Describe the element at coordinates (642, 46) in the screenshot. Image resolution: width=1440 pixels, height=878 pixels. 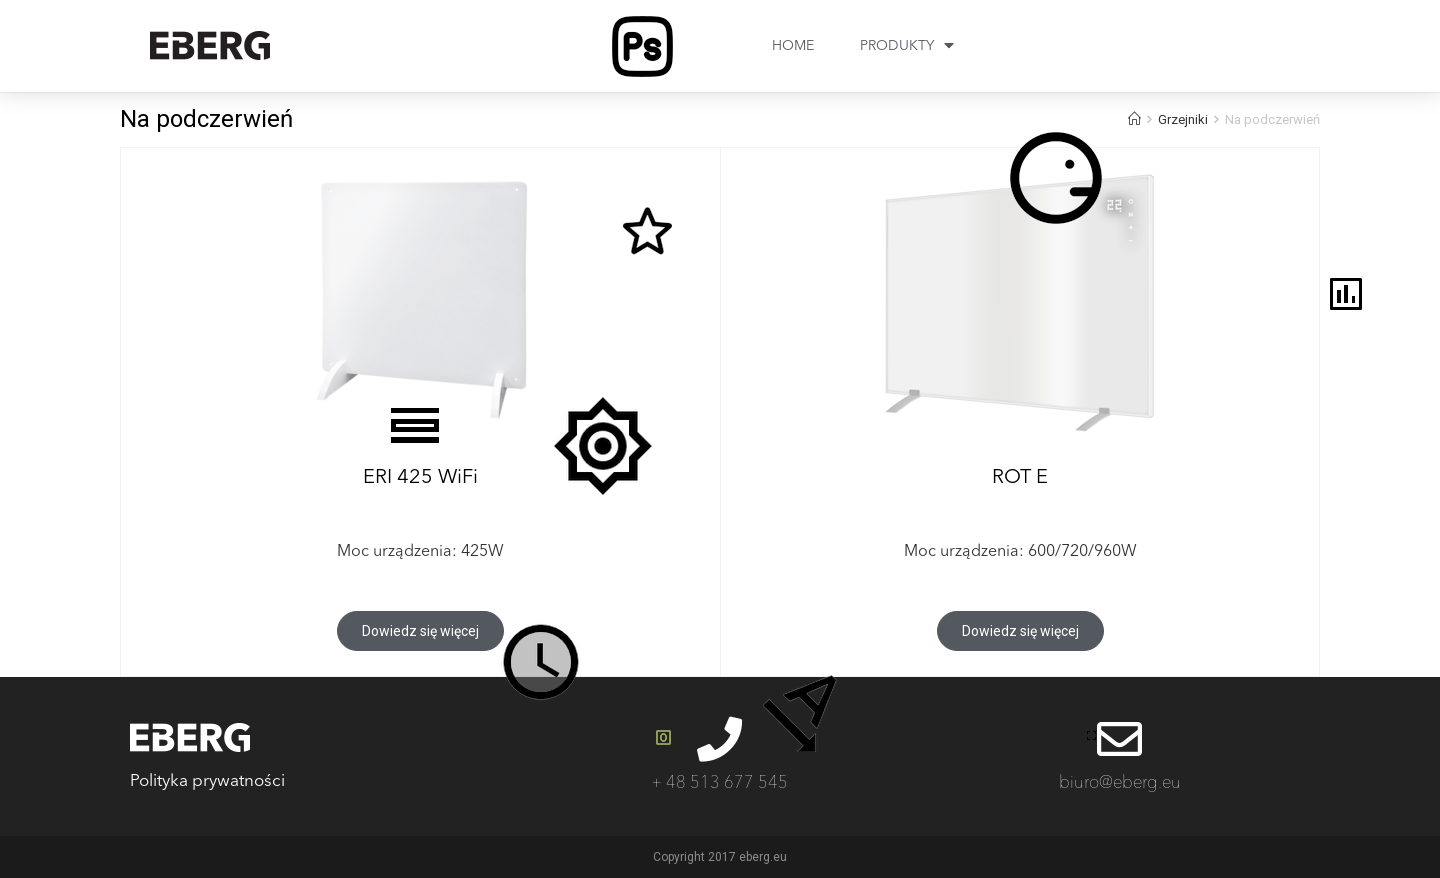
I see `open Adobe Photoshop` at that location.